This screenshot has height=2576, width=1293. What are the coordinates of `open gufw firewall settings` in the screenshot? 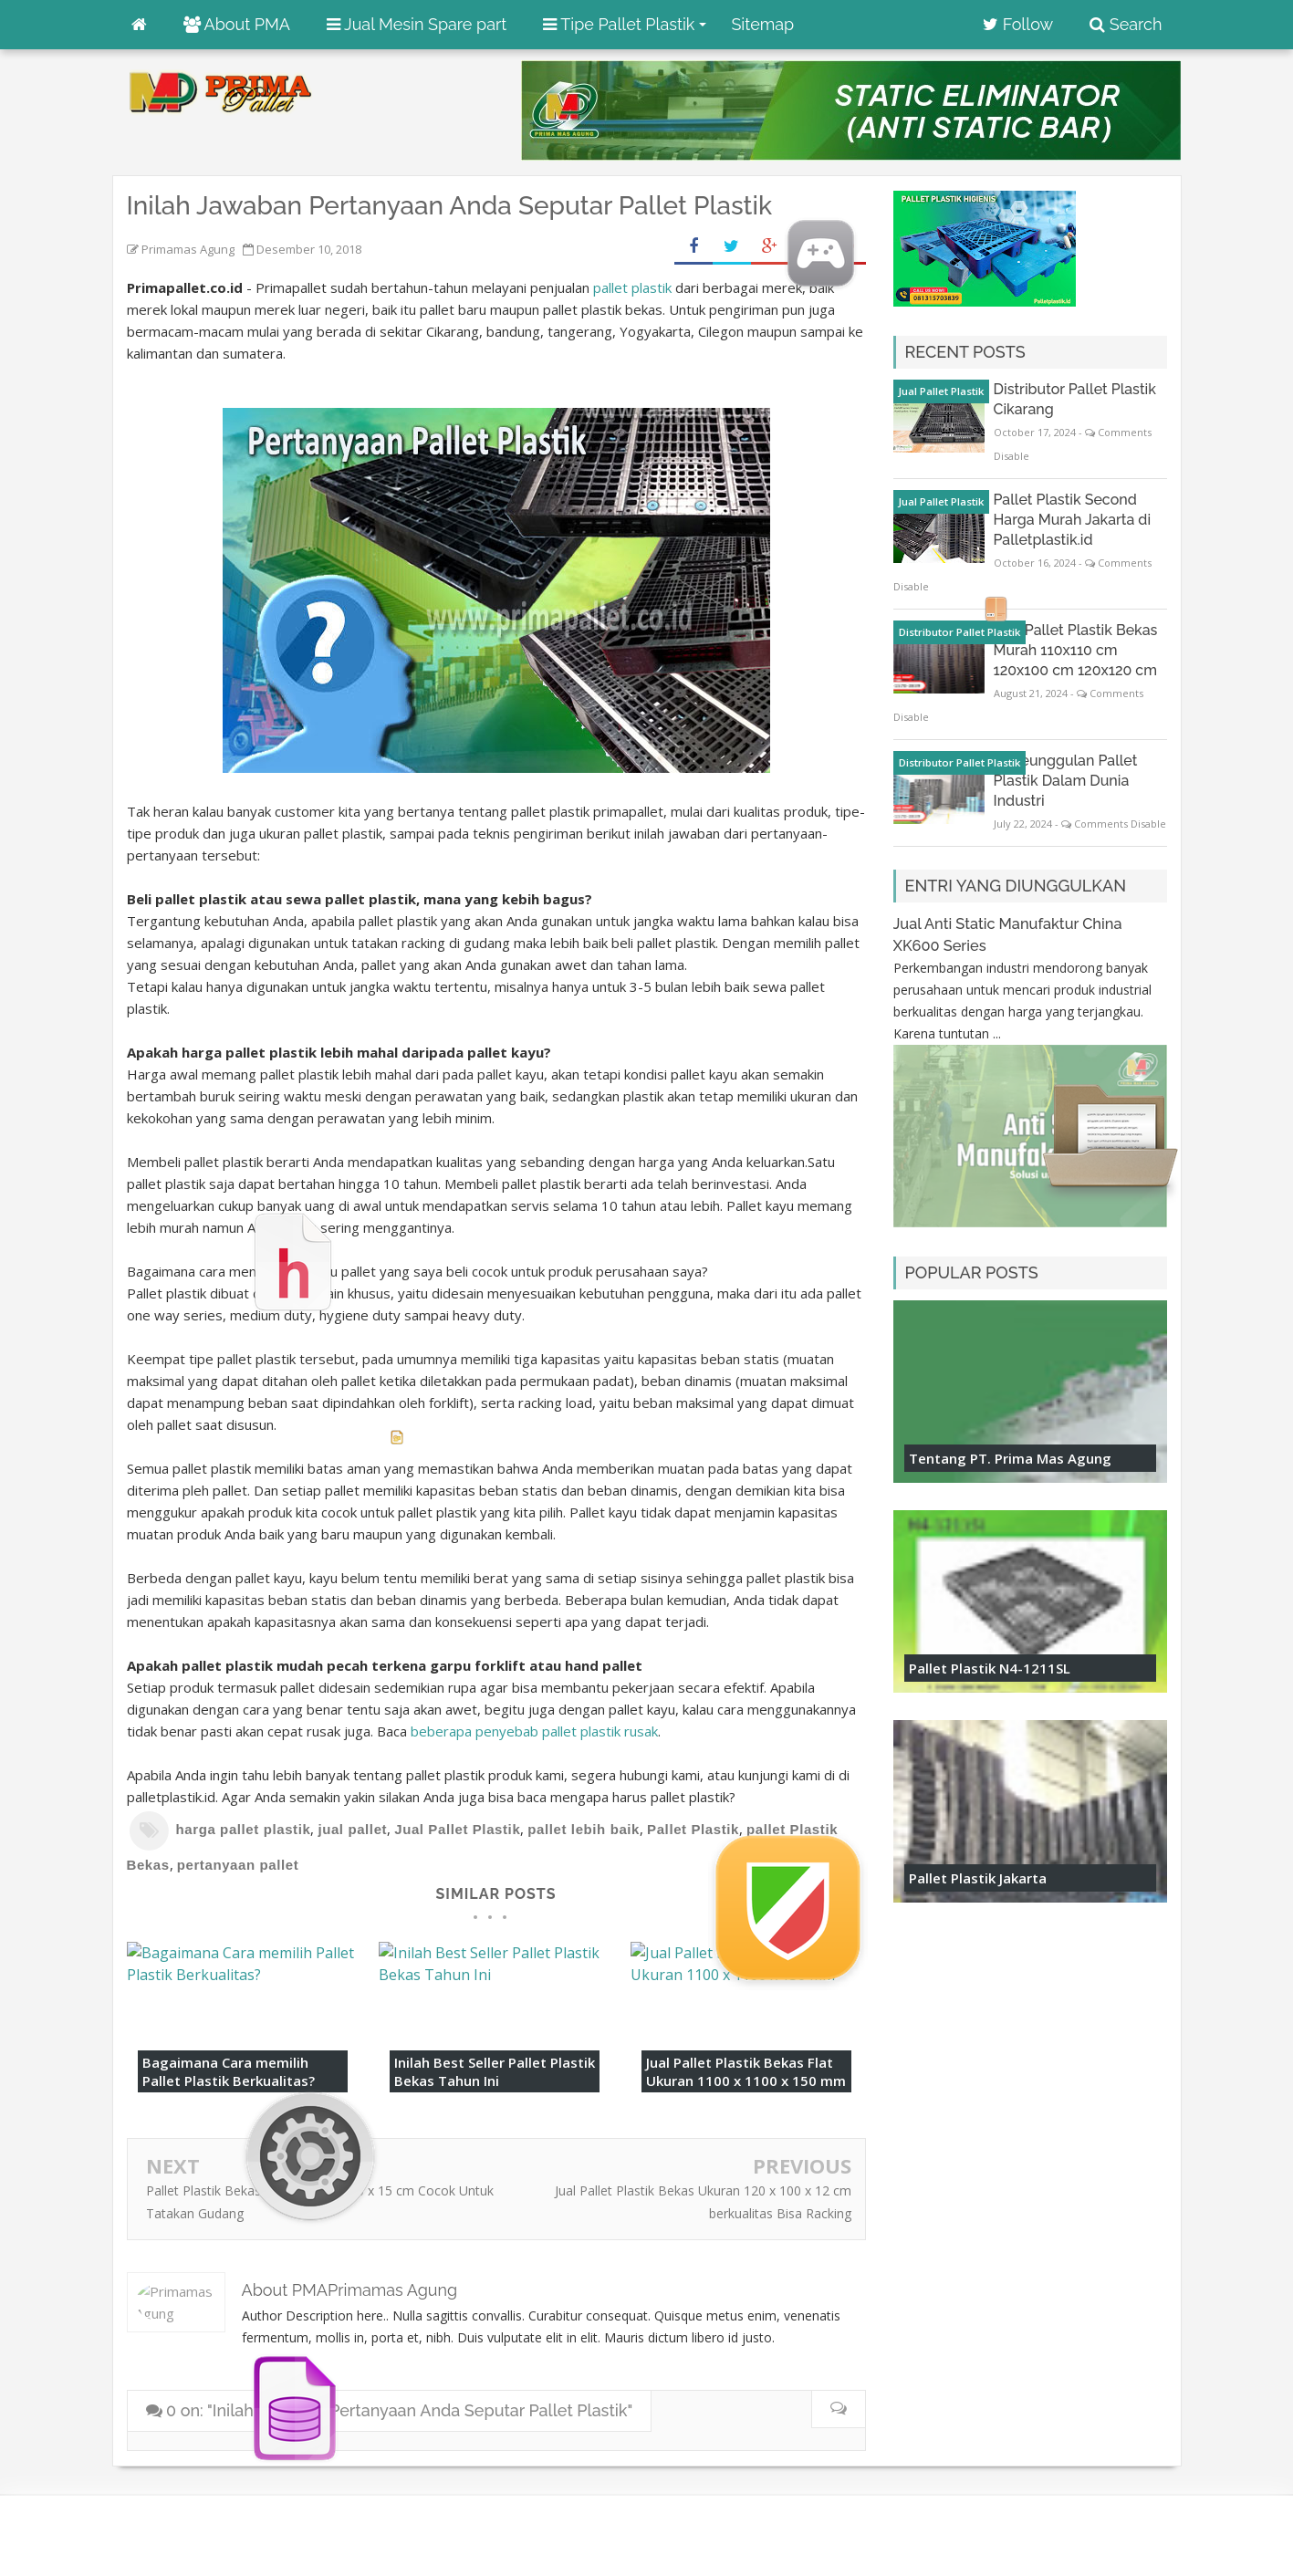 It's located at (787, 1910).